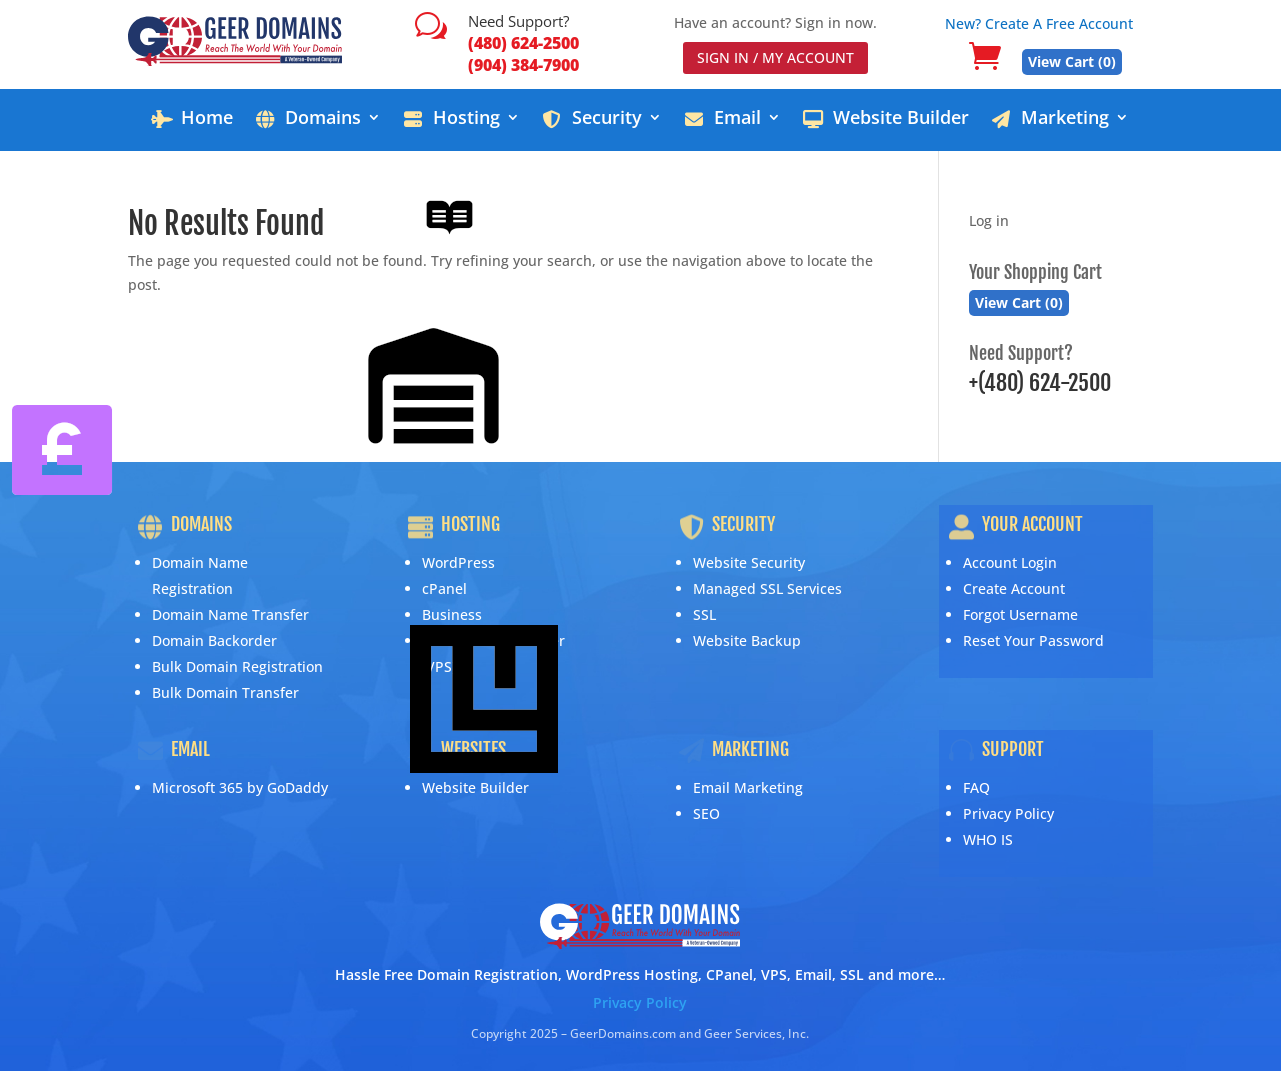 The image size is (1281, 1071). I want to click on view readme documentation, so click(449, 217).